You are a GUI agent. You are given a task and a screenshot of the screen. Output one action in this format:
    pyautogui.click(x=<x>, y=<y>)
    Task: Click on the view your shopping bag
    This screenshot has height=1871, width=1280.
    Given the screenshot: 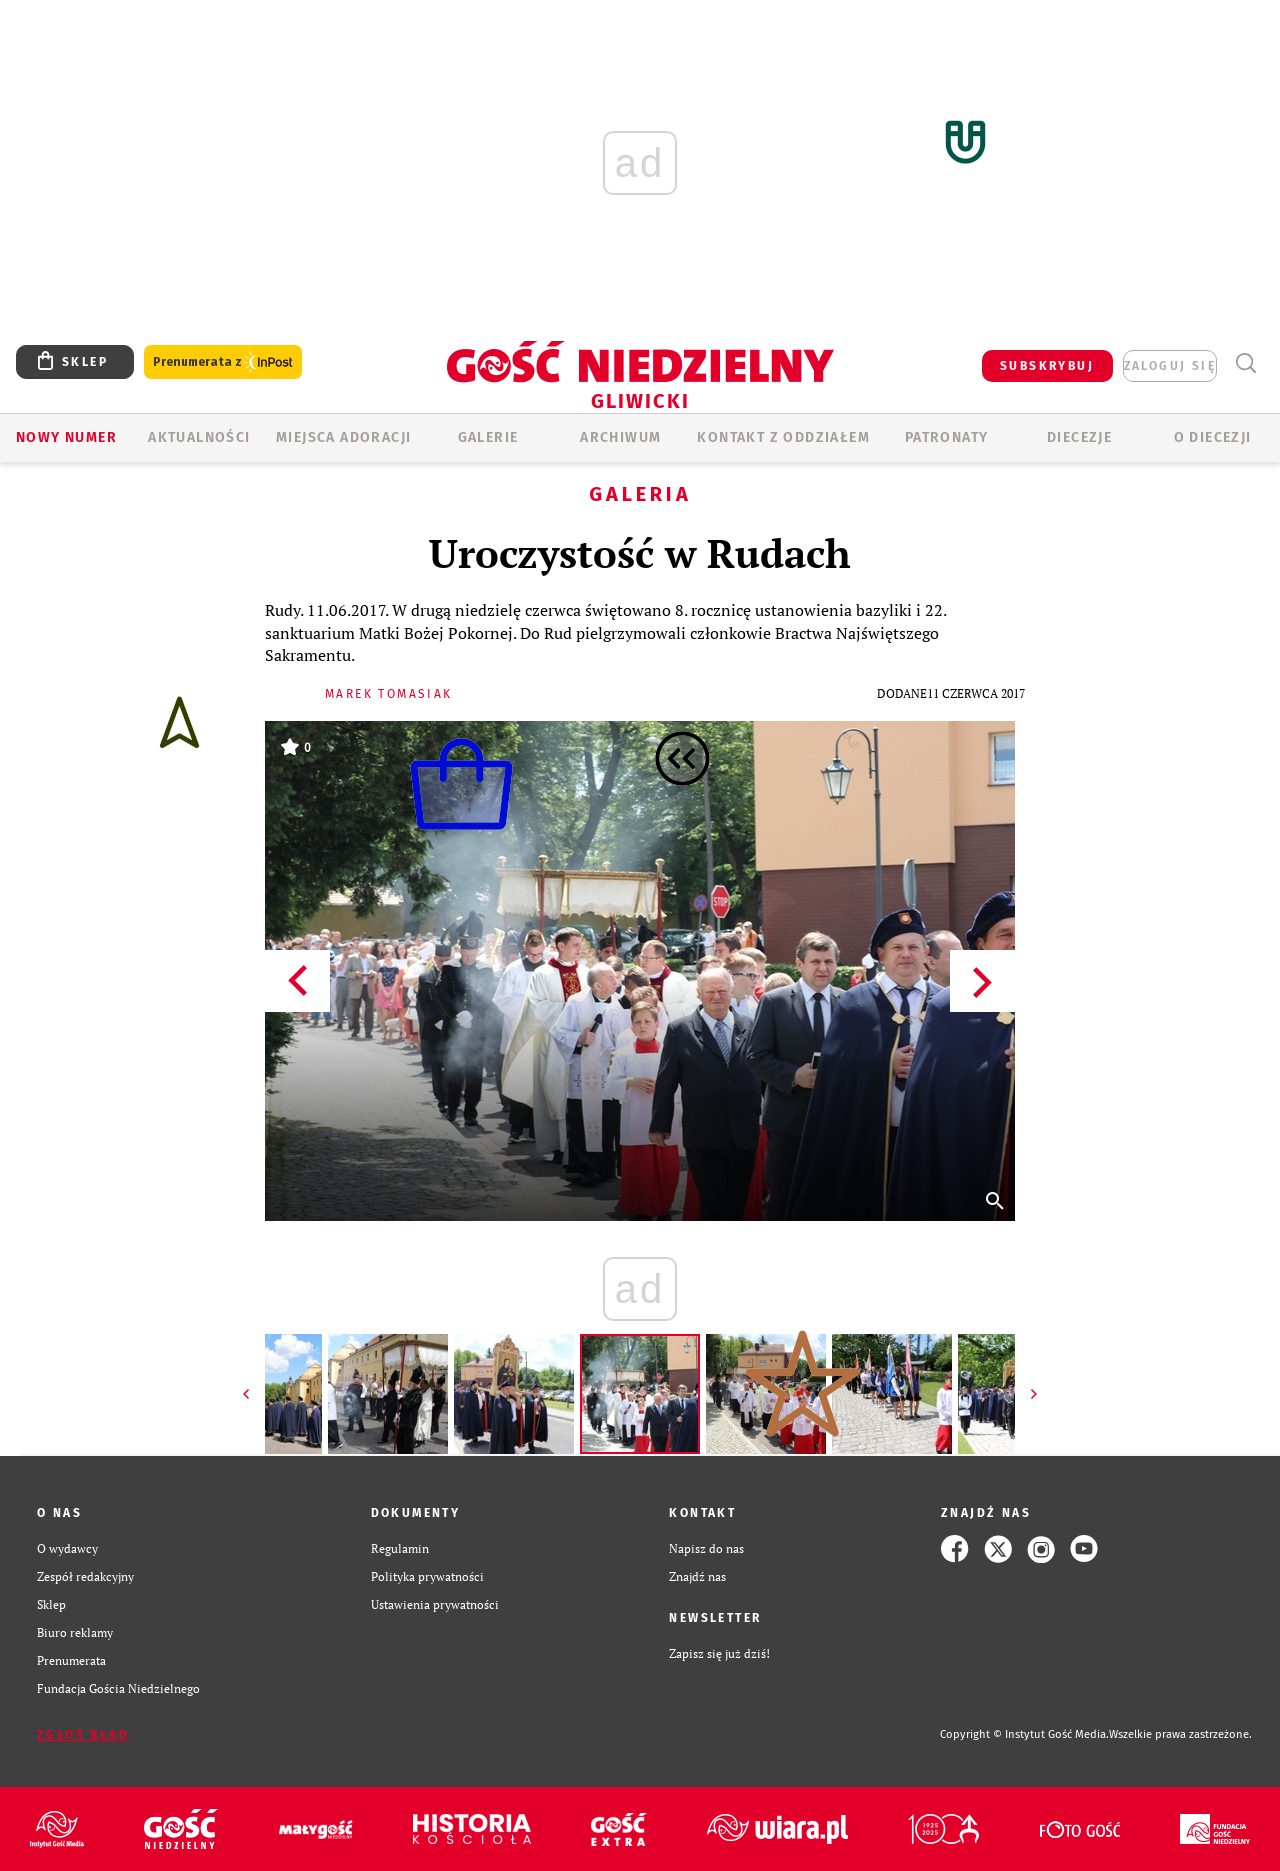 What is the action you would take?
    pyautogui.click(x=461, y=789)
    